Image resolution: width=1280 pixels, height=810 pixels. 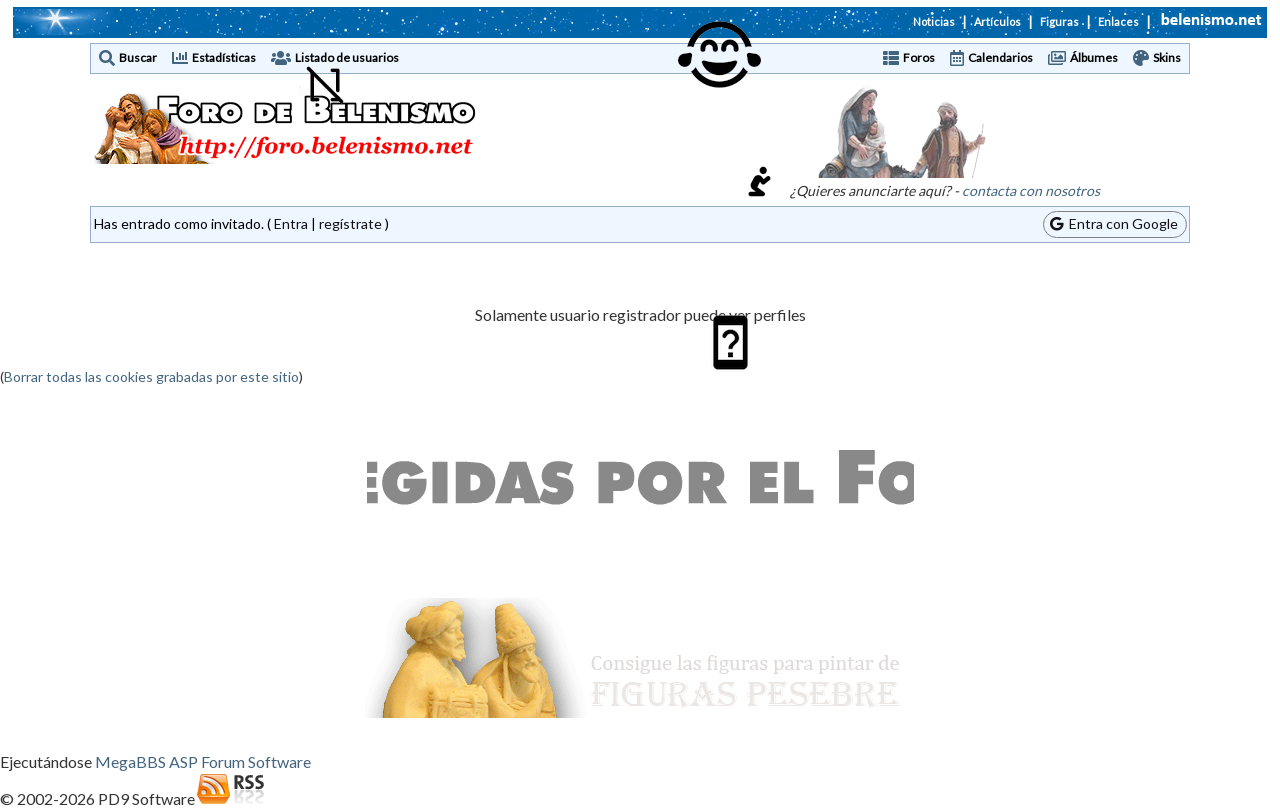 I want to click on access prayer or meditation features, so click(x=759, y=181).